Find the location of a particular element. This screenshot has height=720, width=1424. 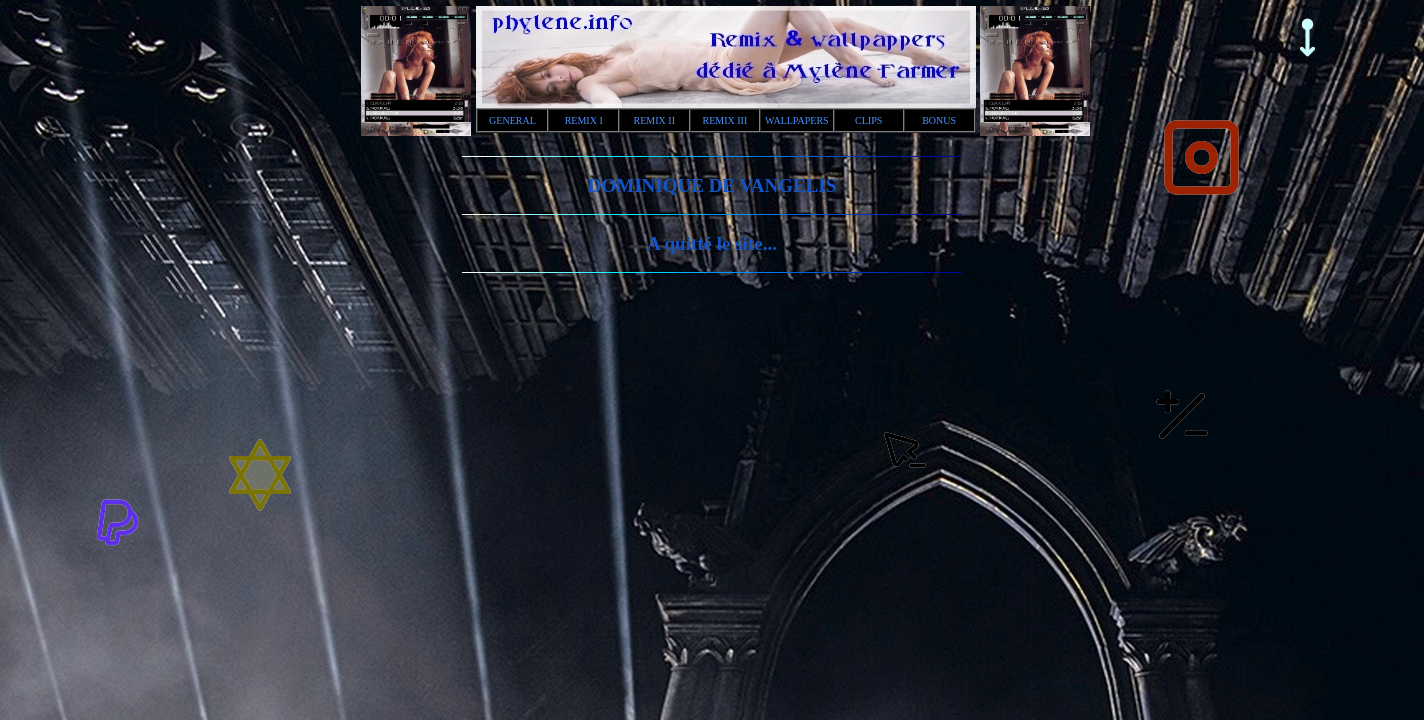

scroll down or view more content is located at coordinates (1307, 37).